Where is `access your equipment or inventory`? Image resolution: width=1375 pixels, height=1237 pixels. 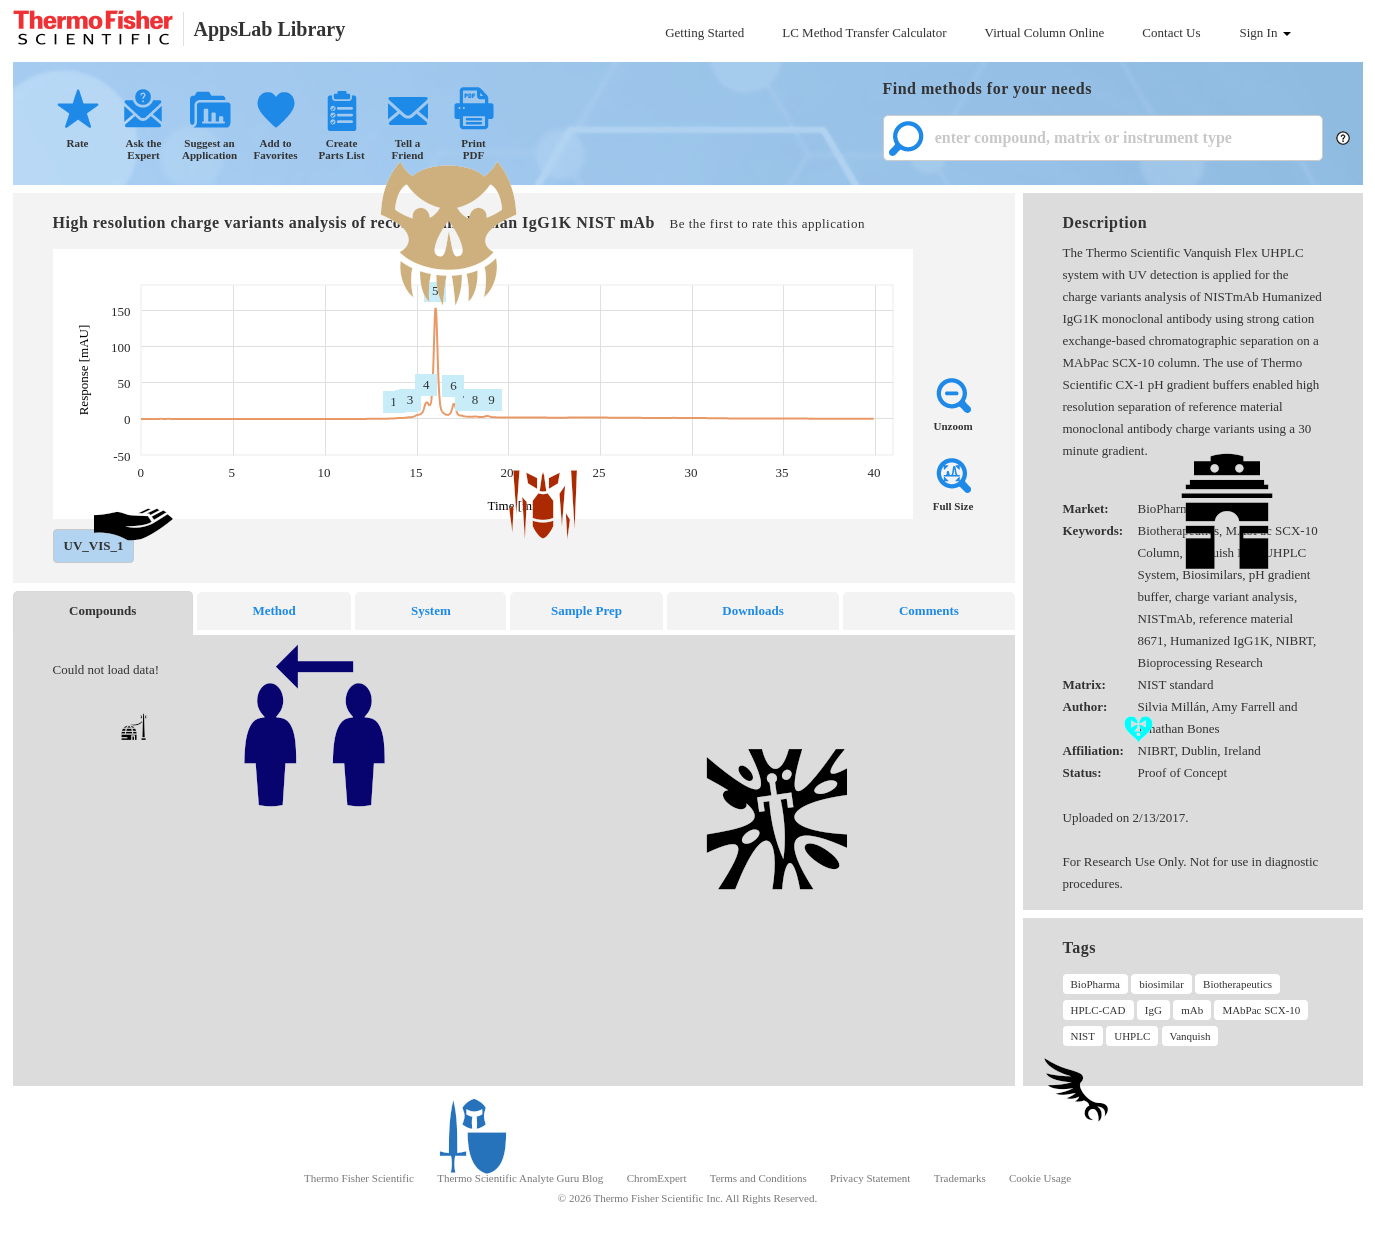
access your equipment or inventory is located at coordinates (473, 1137).